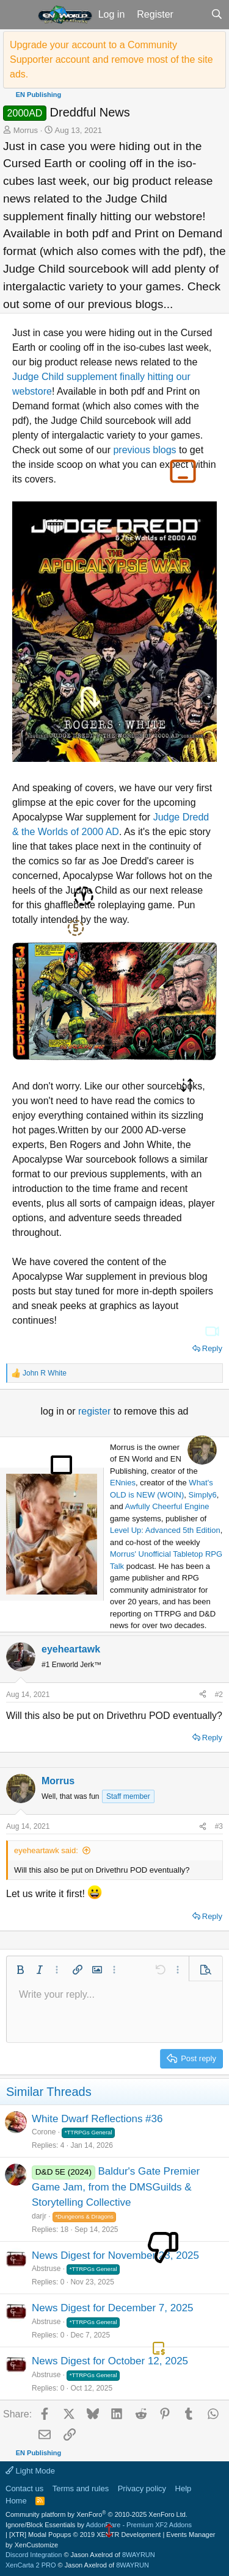  What do you see at coordinates (162, 2248) in the screenshot?
I see `dislike or downvote content` at bounding box center [162, 2248].